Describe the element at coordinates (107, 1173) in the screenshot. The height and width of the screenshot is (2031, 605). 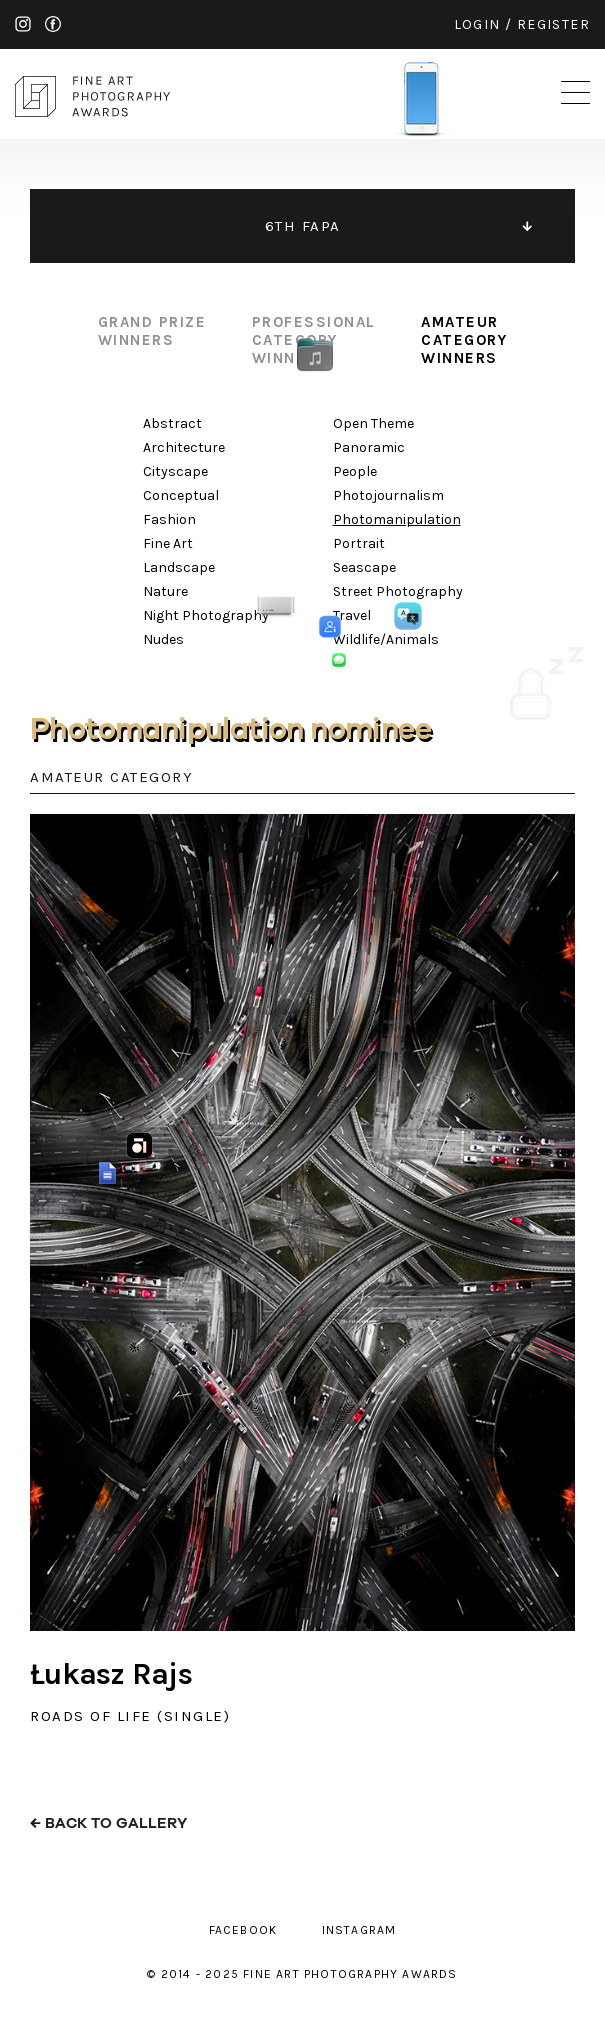
I see `SMB network workgroup file type` at that location.